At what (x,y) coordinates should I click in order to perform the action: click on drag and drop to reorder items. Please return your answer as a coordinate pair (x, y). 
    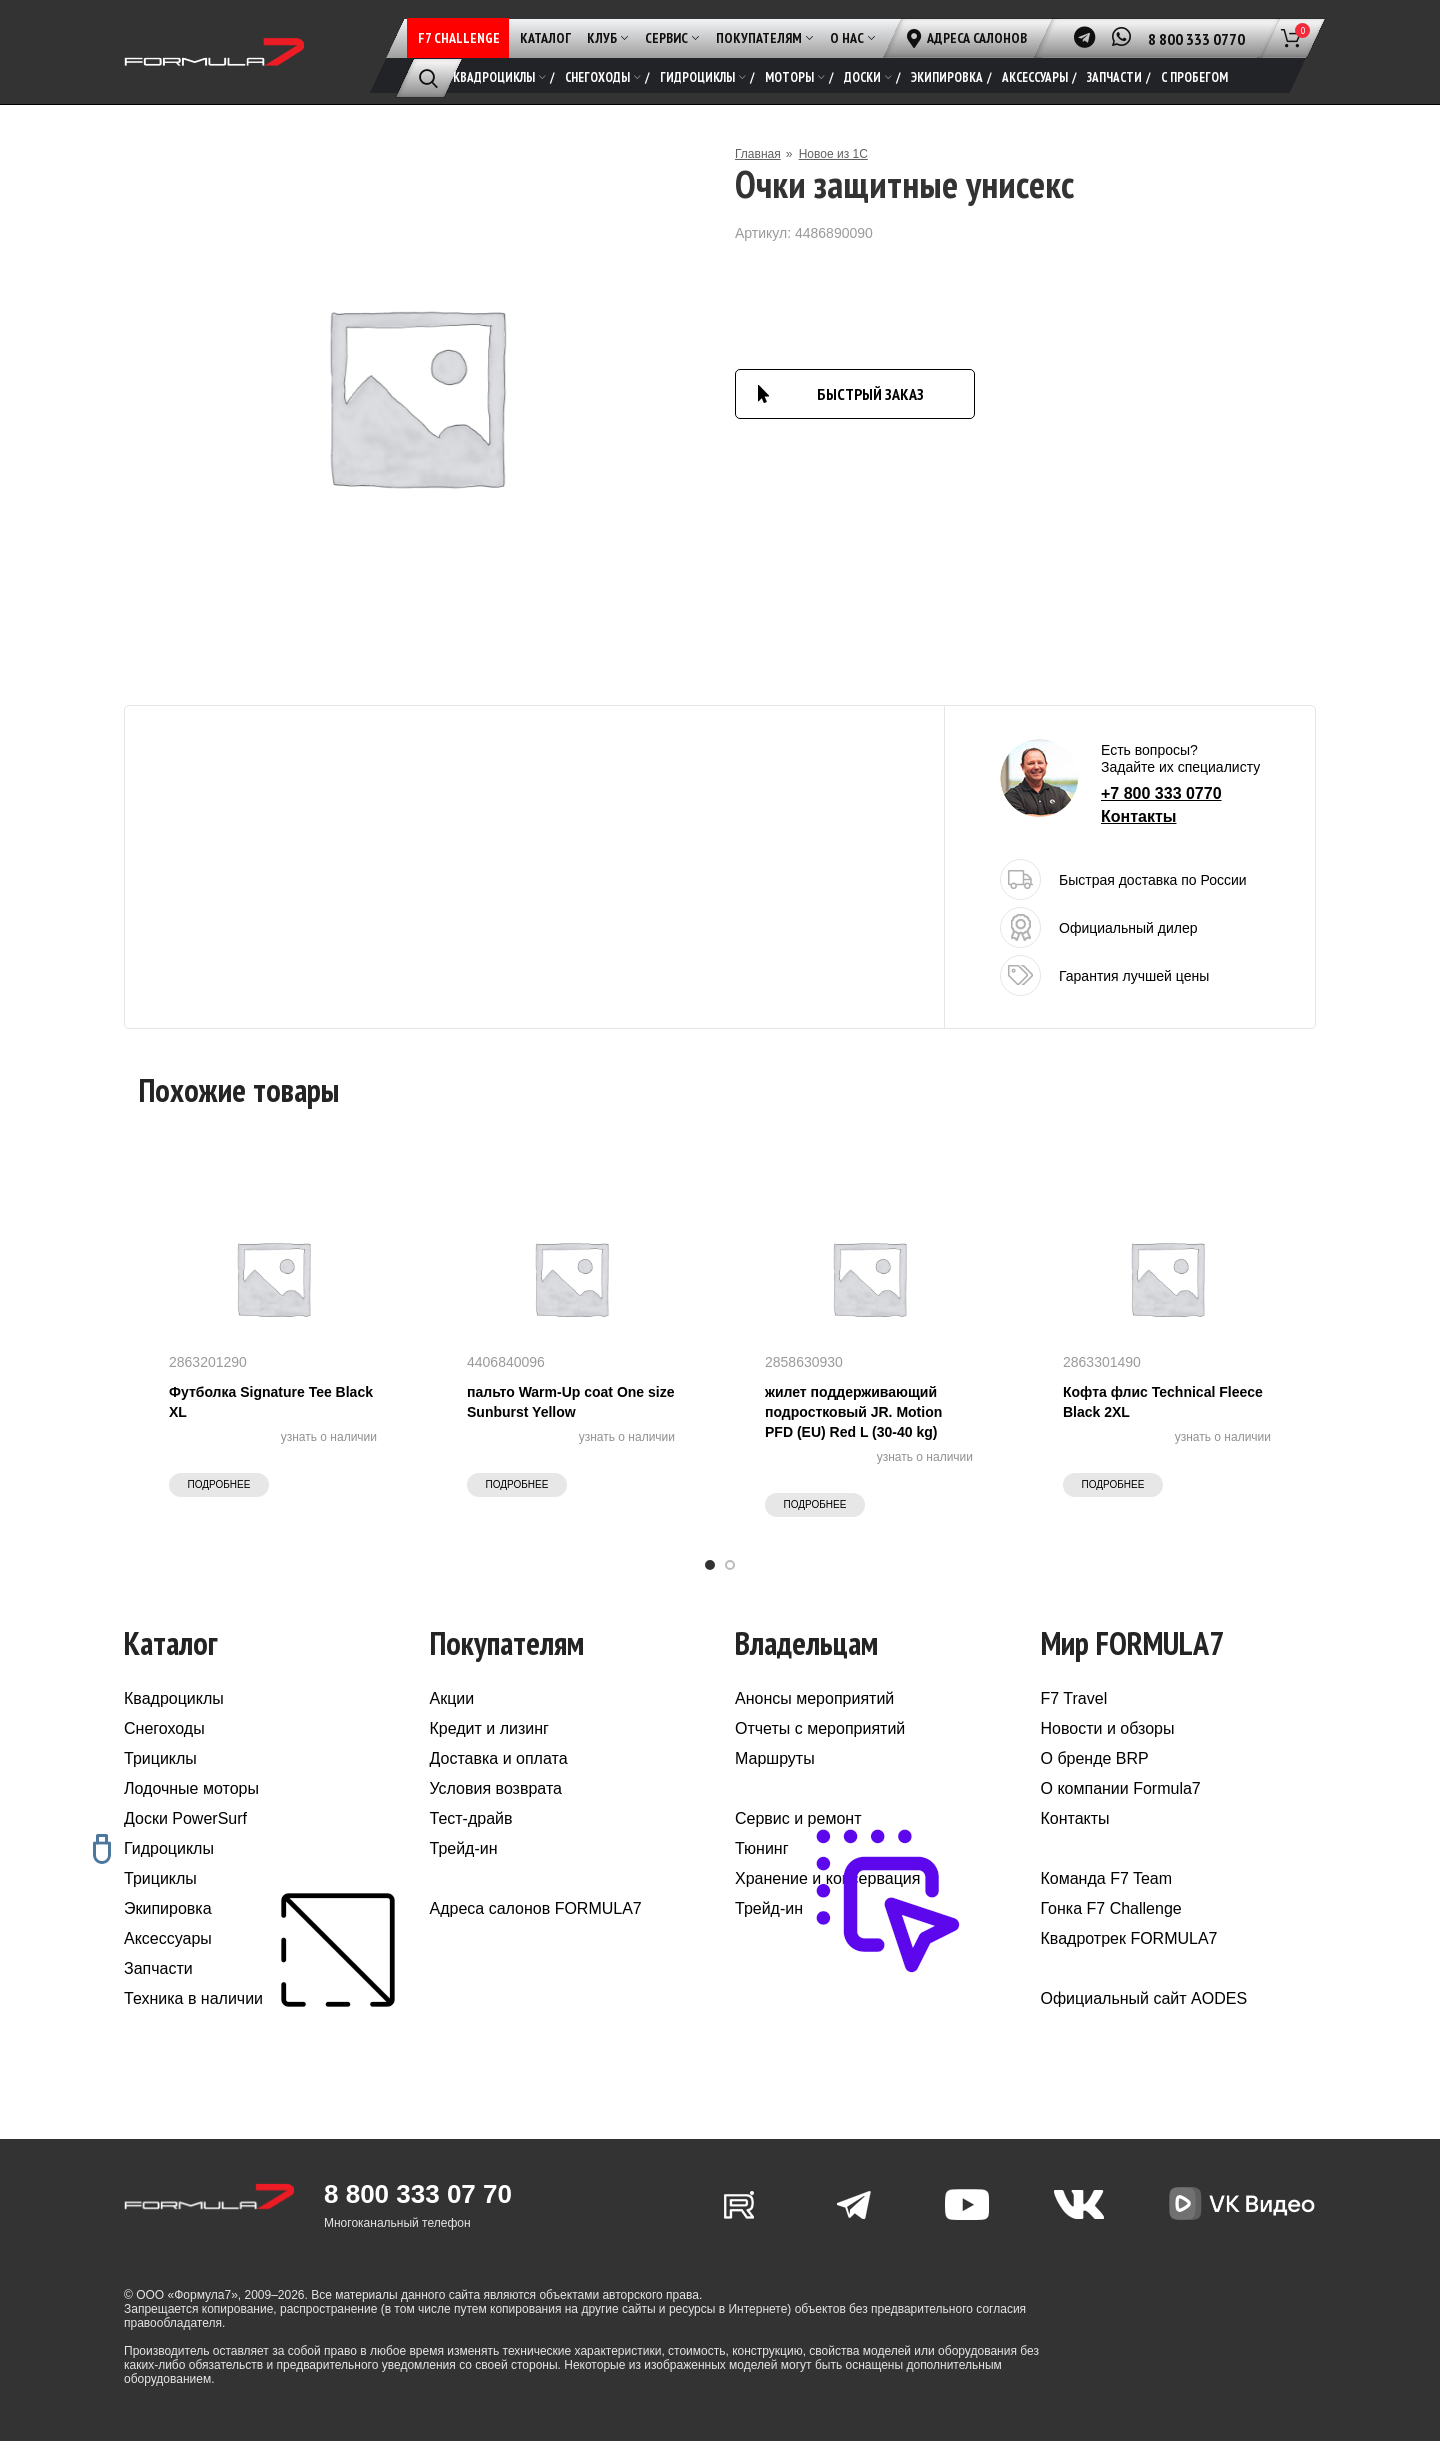
    Looking at the image, I should click on (884, 1897).